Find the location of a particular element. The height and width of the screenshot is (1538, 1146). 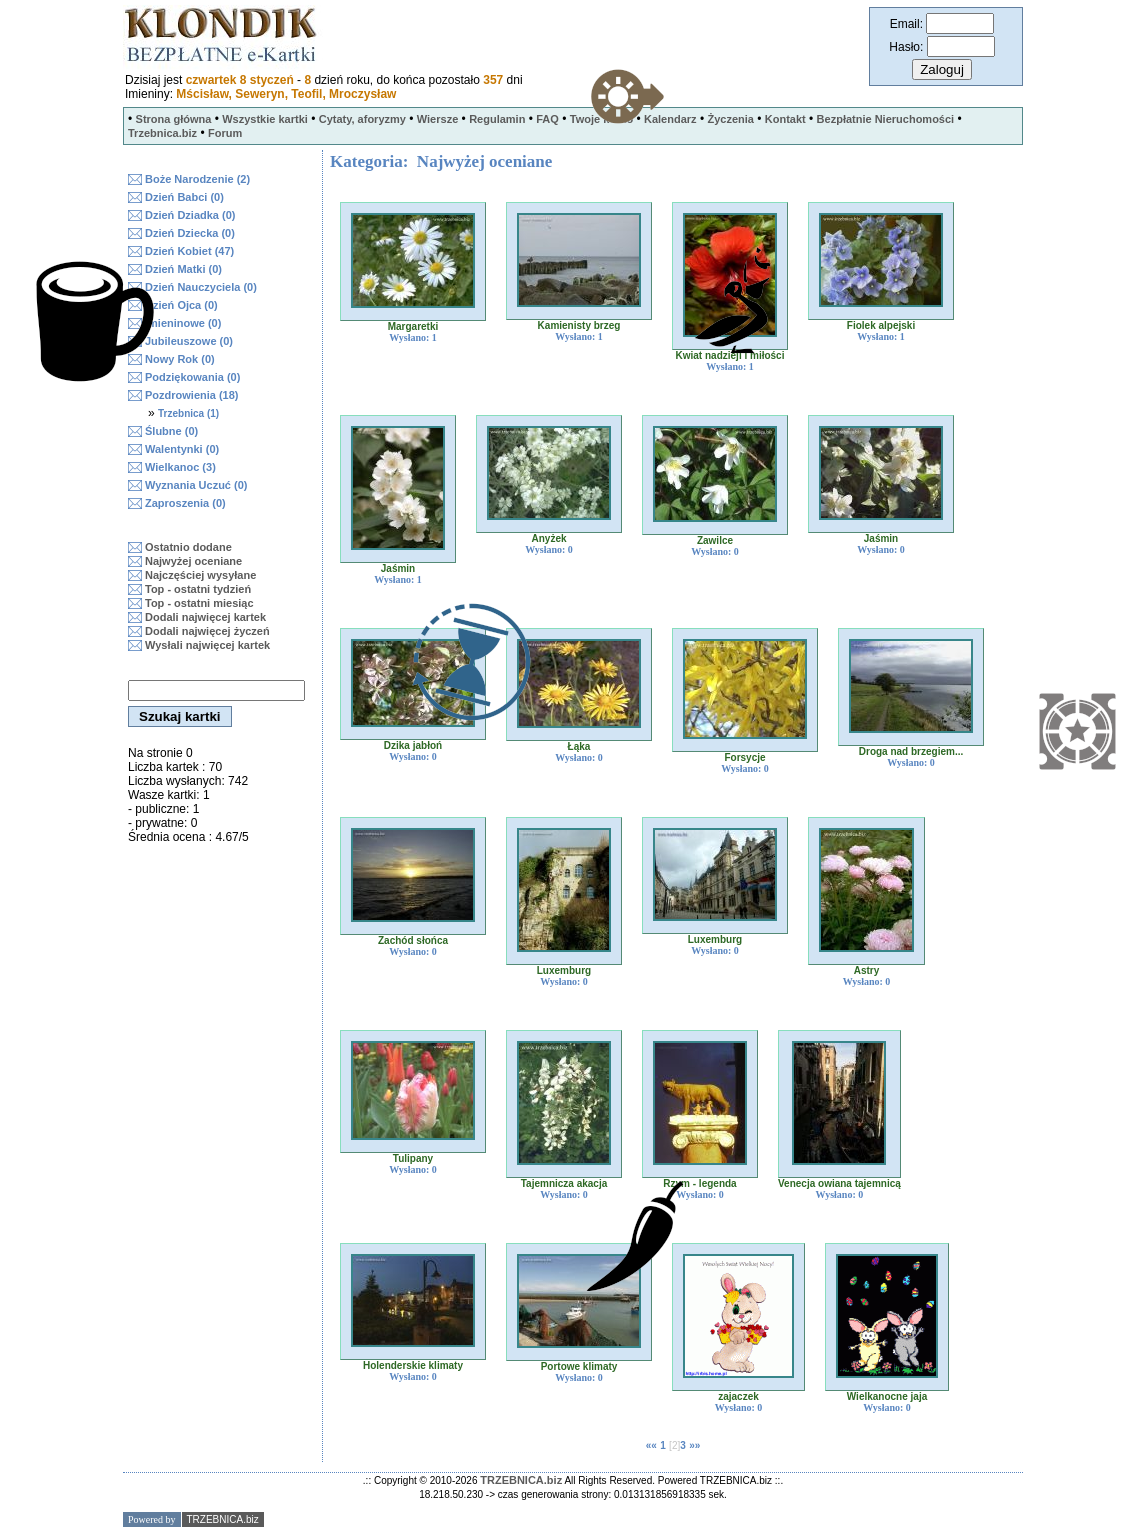

indicates time remaining or elapsed duration is located at coordinates (472, 662).